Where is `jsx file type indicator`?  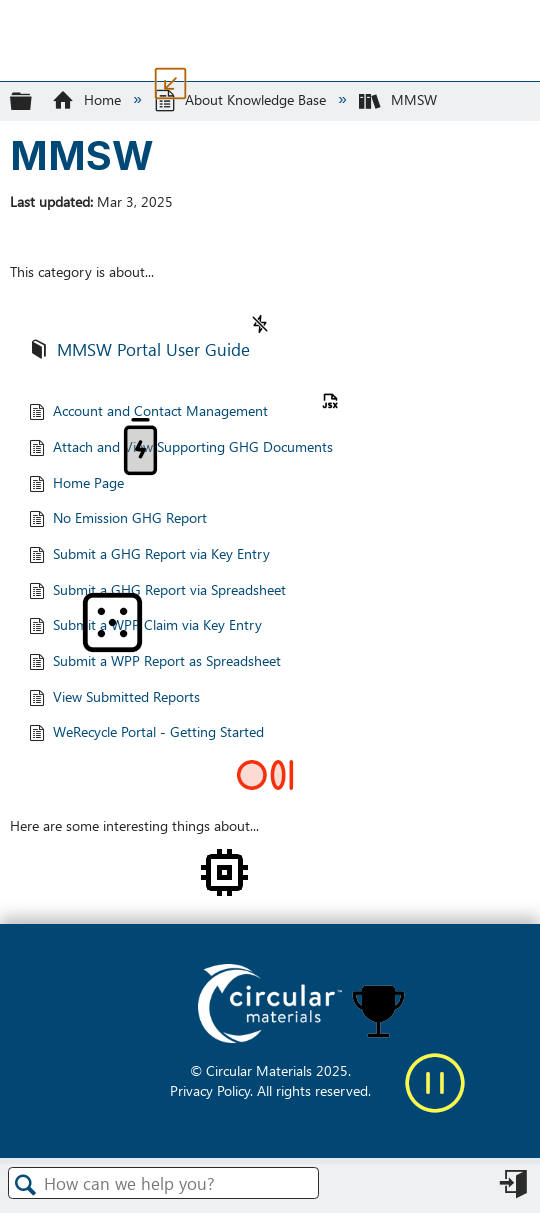
jsx file type indicator is located at coordinates (330, 401).